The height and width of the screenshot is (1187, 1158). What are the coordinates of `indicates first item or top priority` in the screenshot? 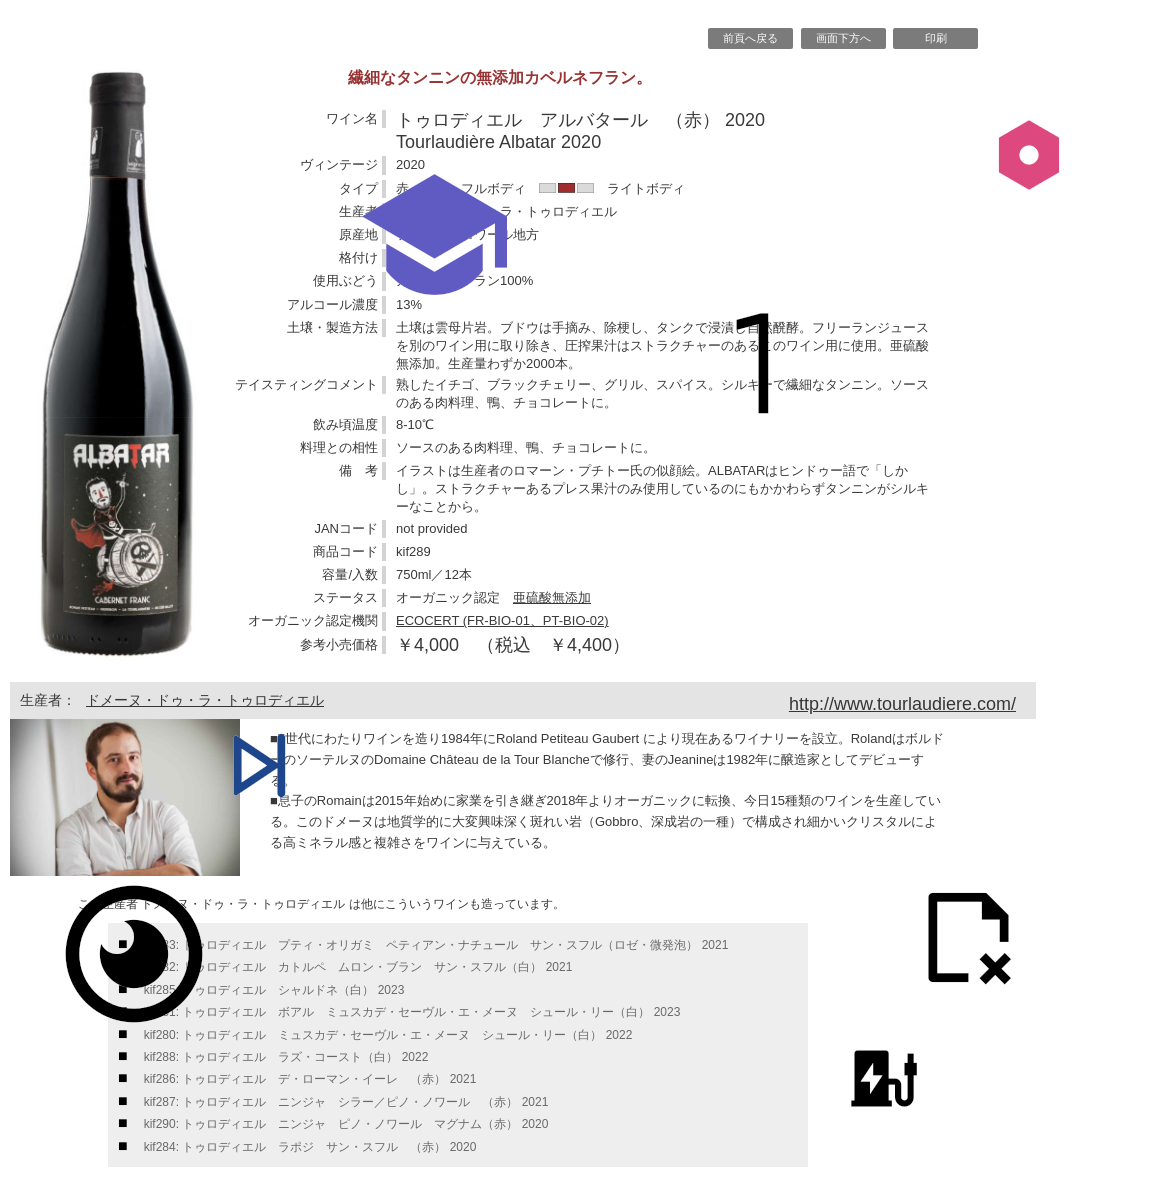 It's located at (758, 364).